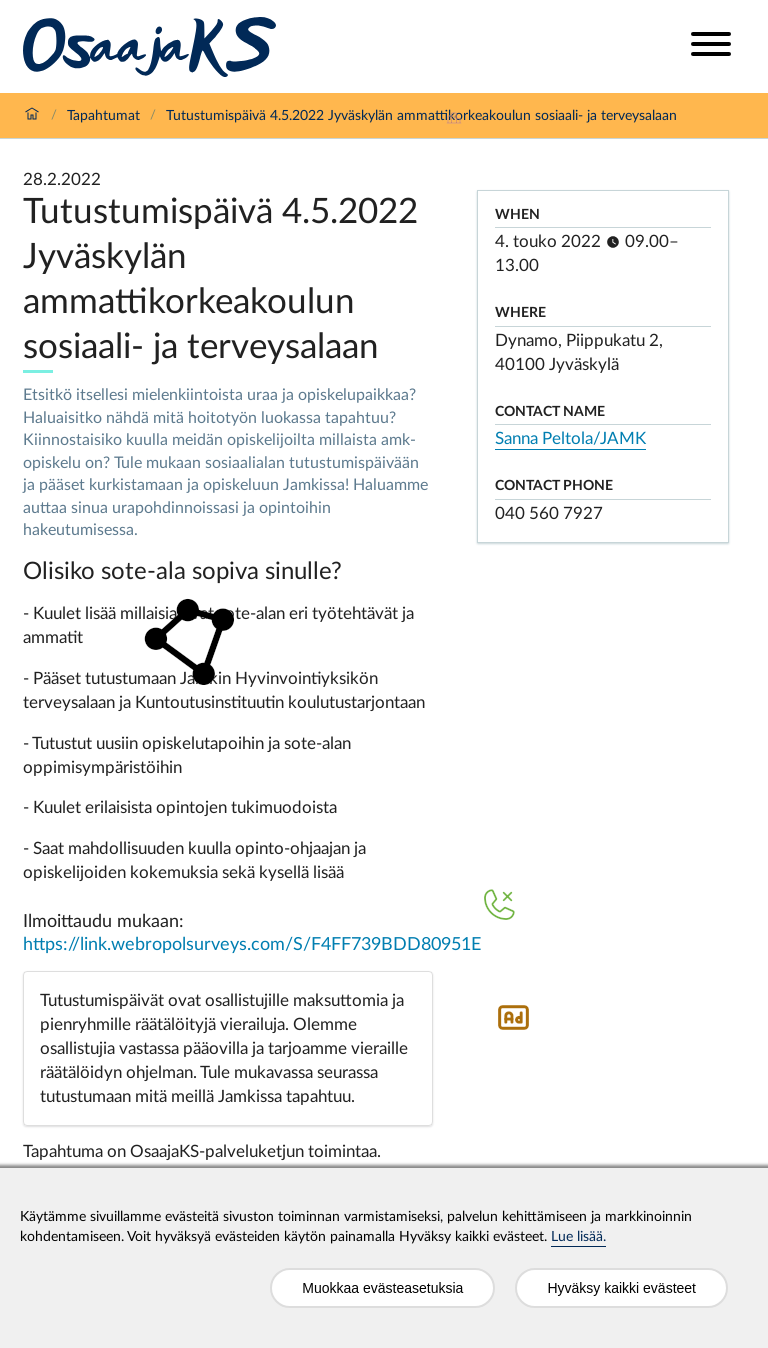  What do you see at coordinates (191, 642) in the screenshot?
I see `create a polygon or shape` at bounding box center [191, 642].